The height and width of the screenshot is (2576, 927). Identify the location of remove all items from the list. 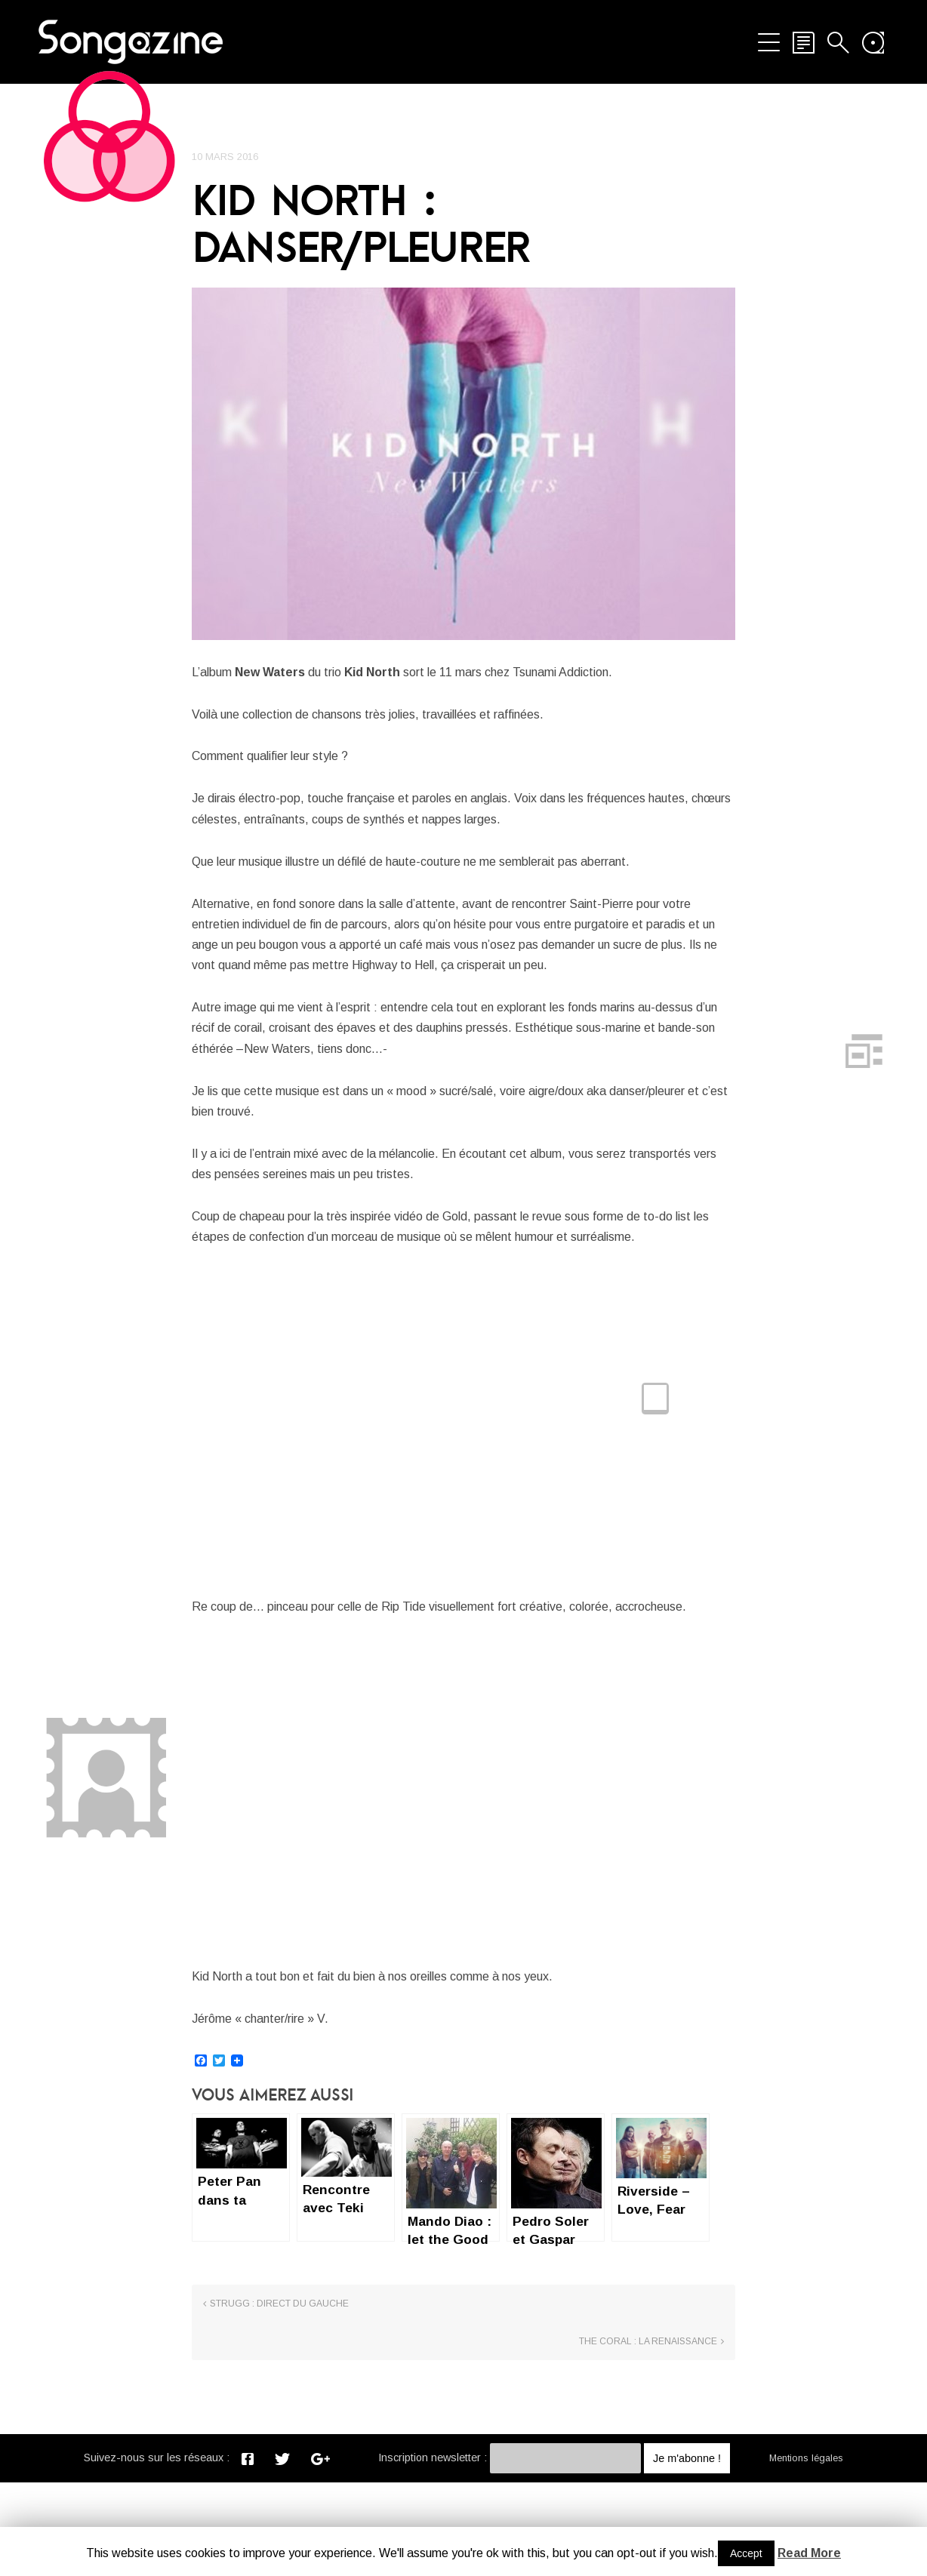
(867, 1049).